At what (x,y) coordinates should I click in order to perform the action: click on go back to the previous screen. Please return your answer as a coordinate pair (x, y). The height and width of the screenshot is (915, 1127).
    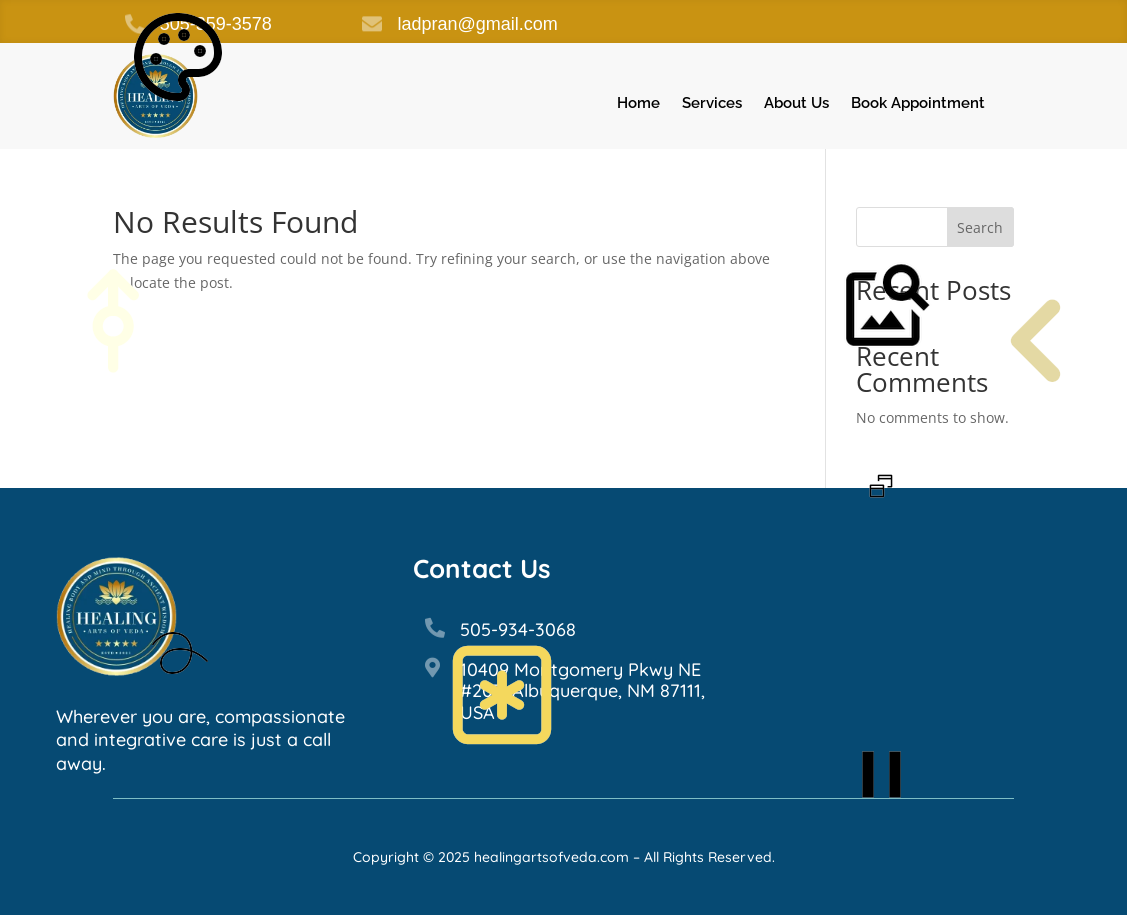
    Looking at the image, I should click on (1035, 340).